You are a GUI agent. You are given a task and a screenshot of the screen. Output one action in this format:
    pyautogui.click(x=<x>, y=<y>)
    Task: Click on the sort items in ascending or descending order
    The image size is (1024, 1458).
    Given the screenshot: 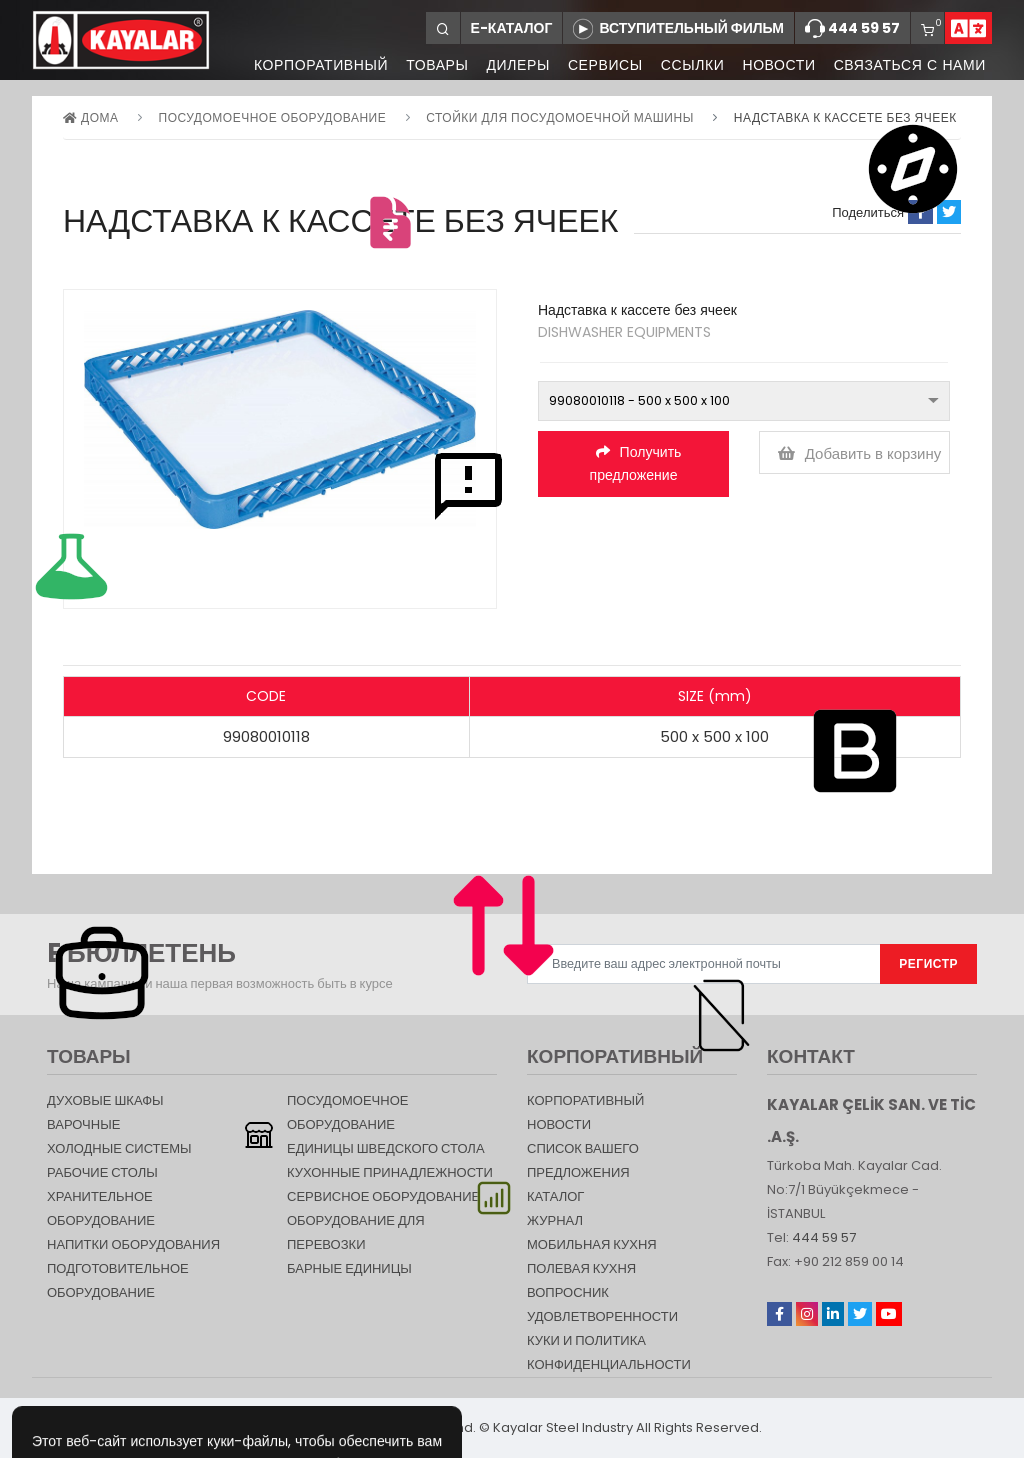 What is the action you would take?
    pyautogui.click(x=503, y=925)
    